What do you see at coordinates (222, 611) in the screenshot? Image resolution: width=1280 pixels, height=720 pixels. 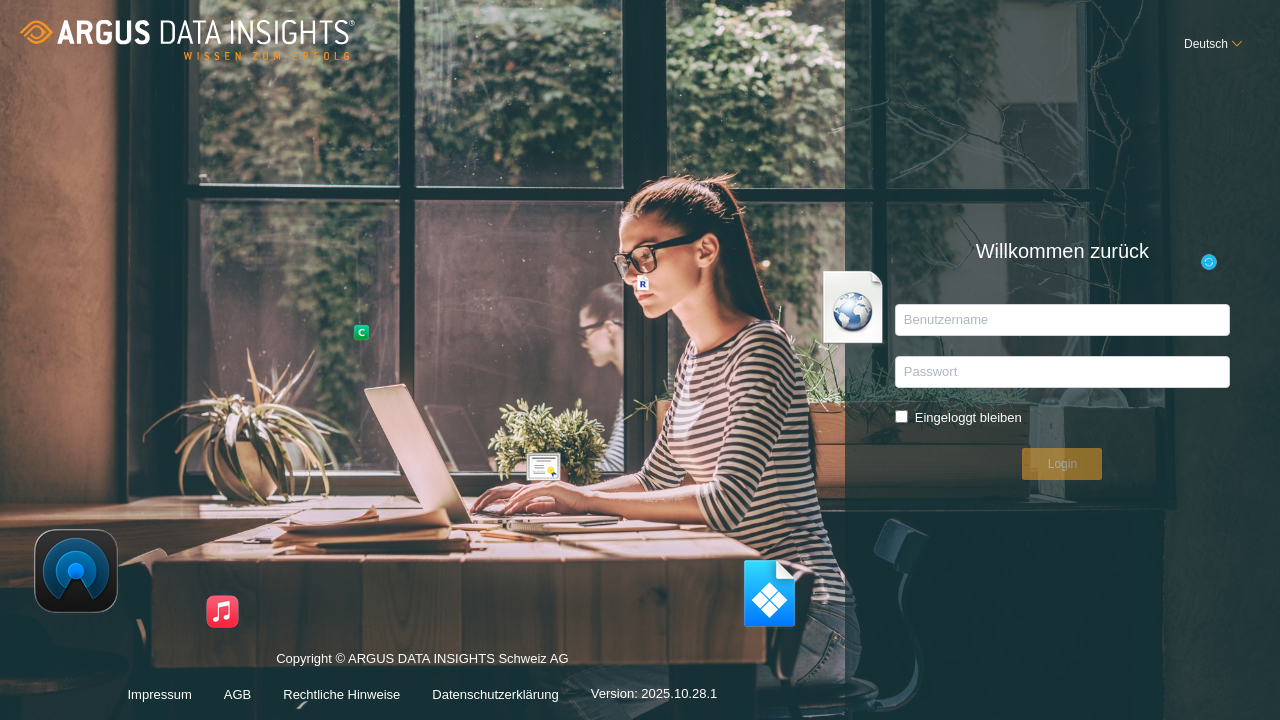 I see `open apple music app` at bounding box center [222, 611].